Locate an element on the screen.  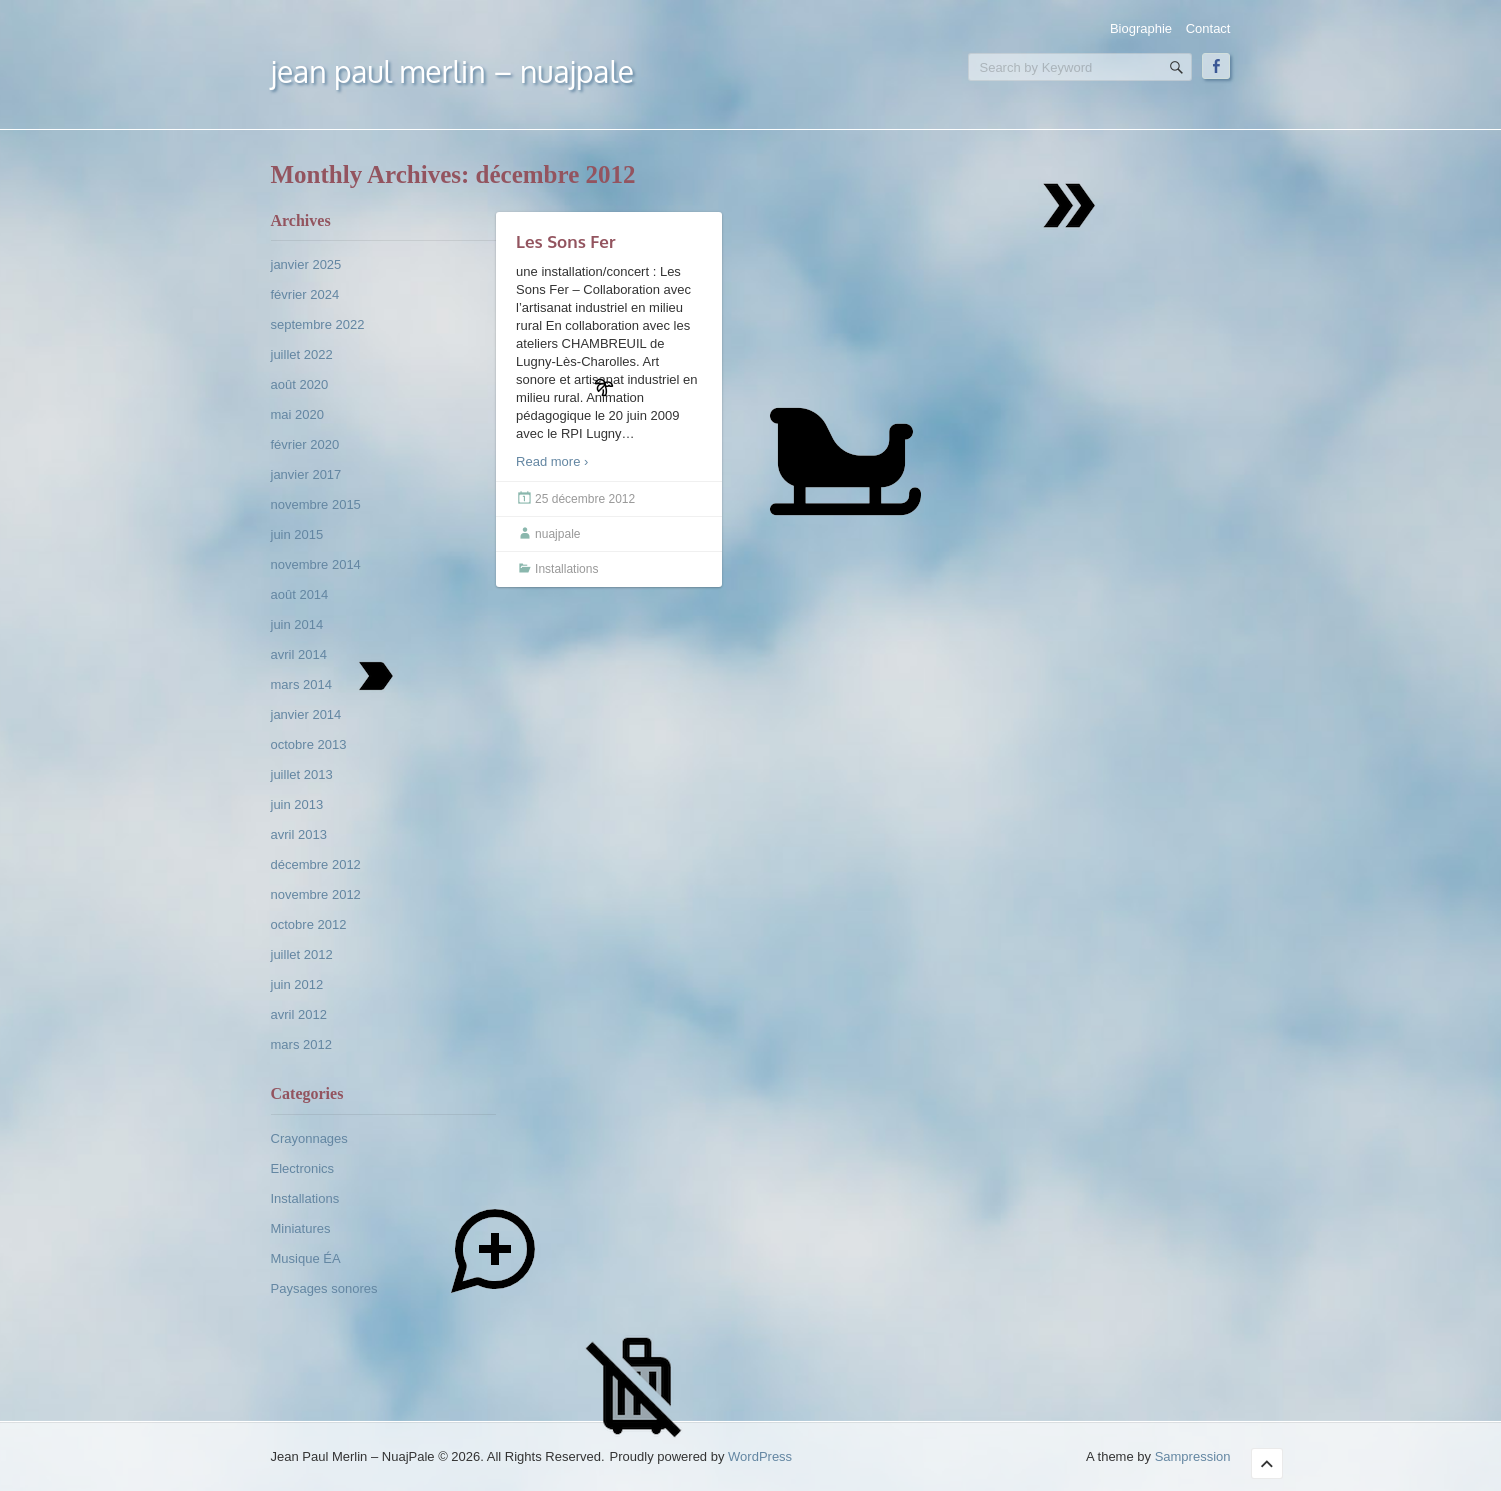
indicates holiday or winter seasonal content is located at coordinates (841, 463).